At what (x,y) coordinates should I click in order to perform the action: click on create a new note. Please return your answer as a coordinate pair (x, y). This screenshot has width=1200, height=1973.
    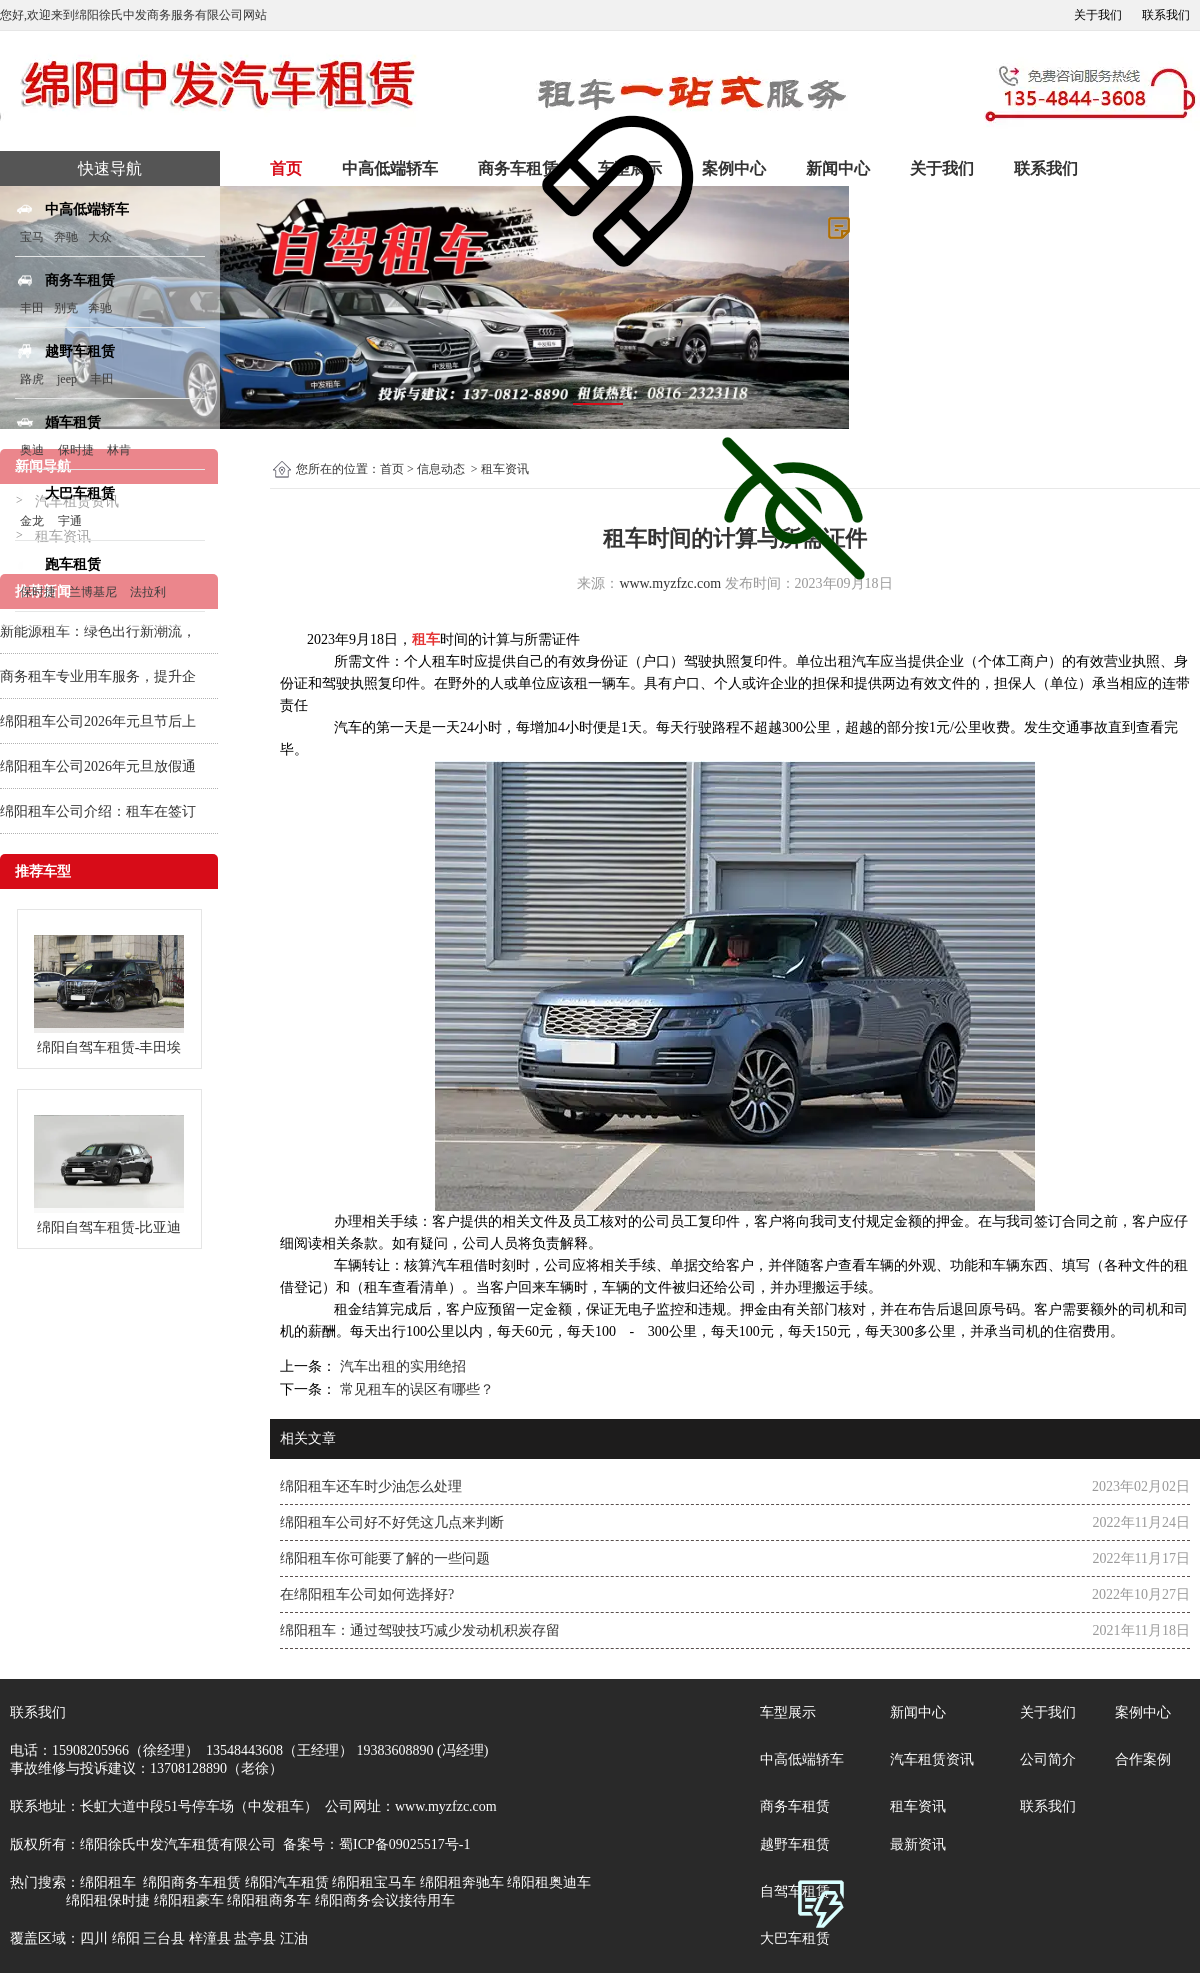
    Looking at the image, I should click on (839, 228).